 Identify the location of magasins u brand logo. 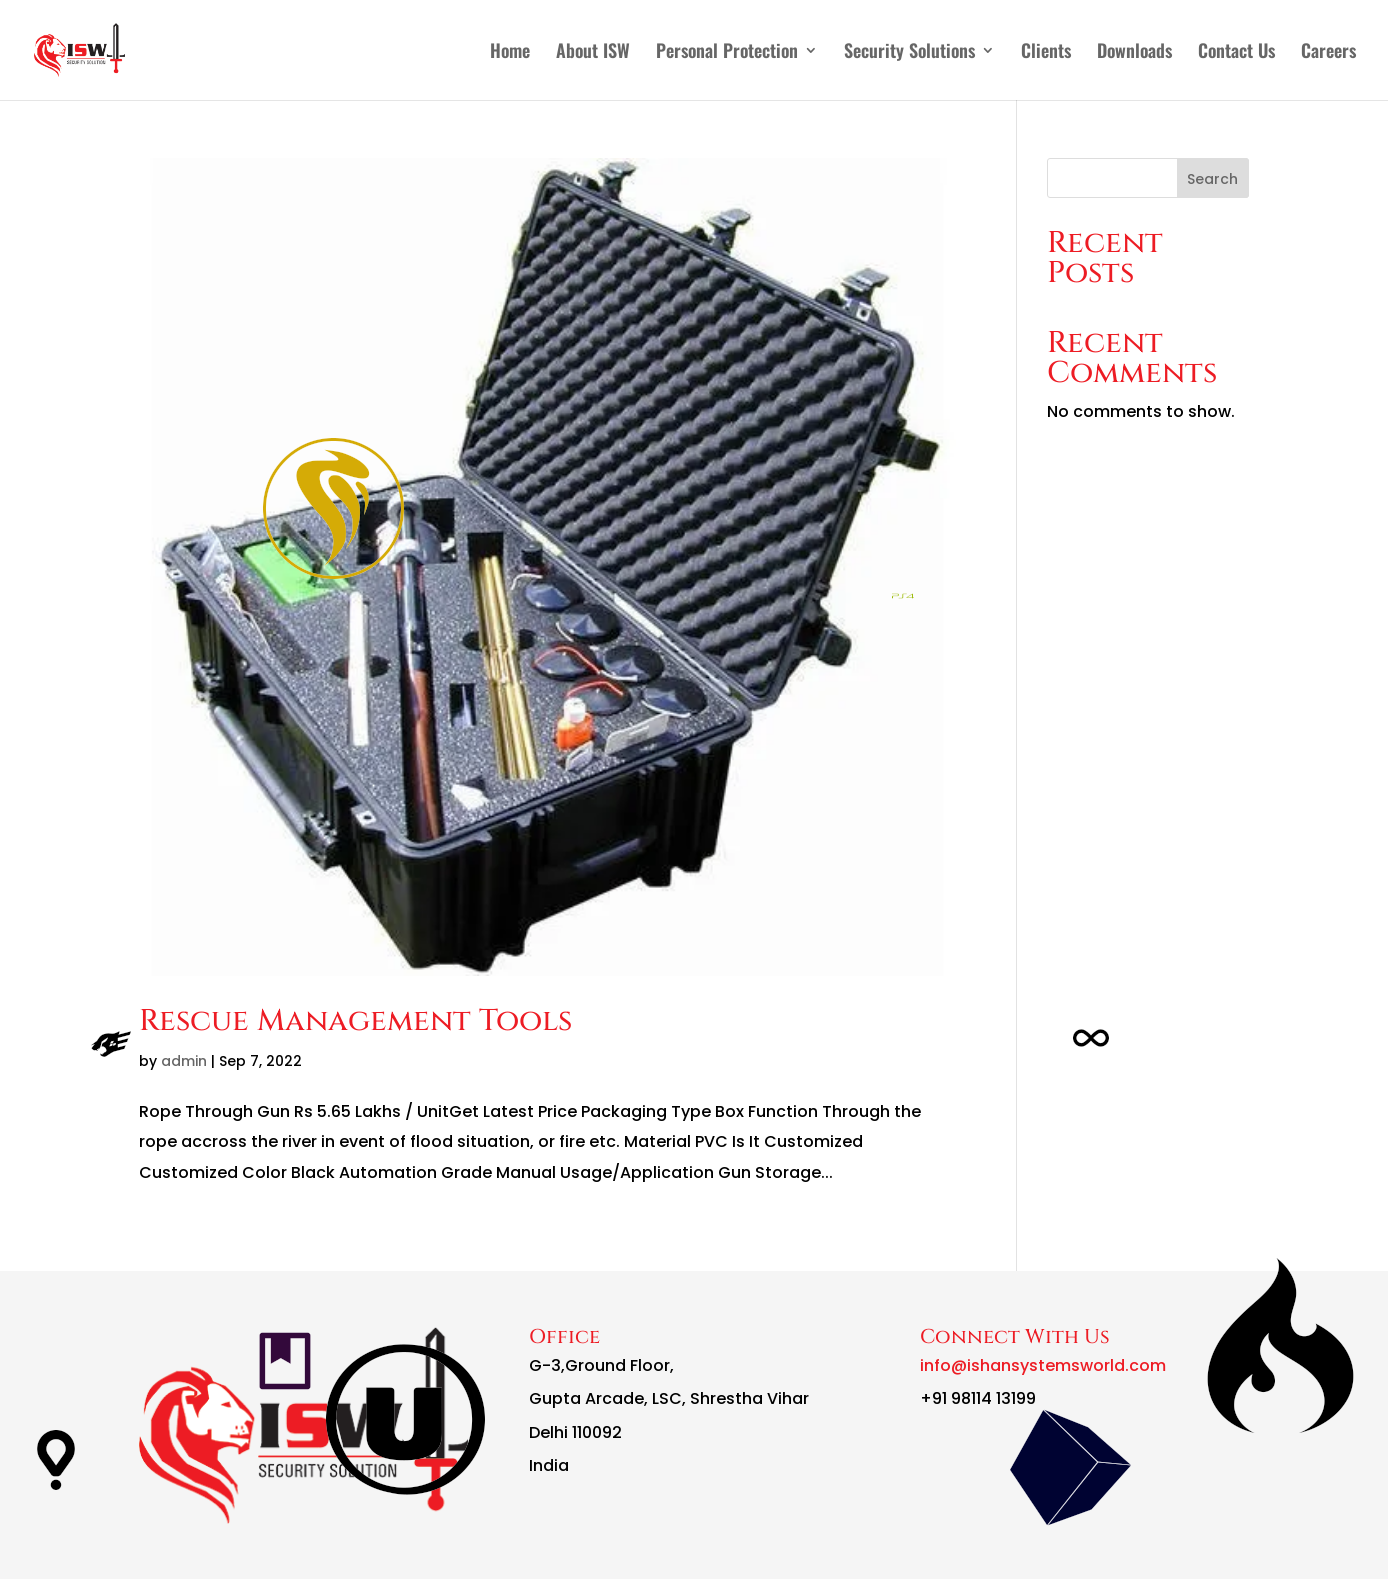
(405, 1419).